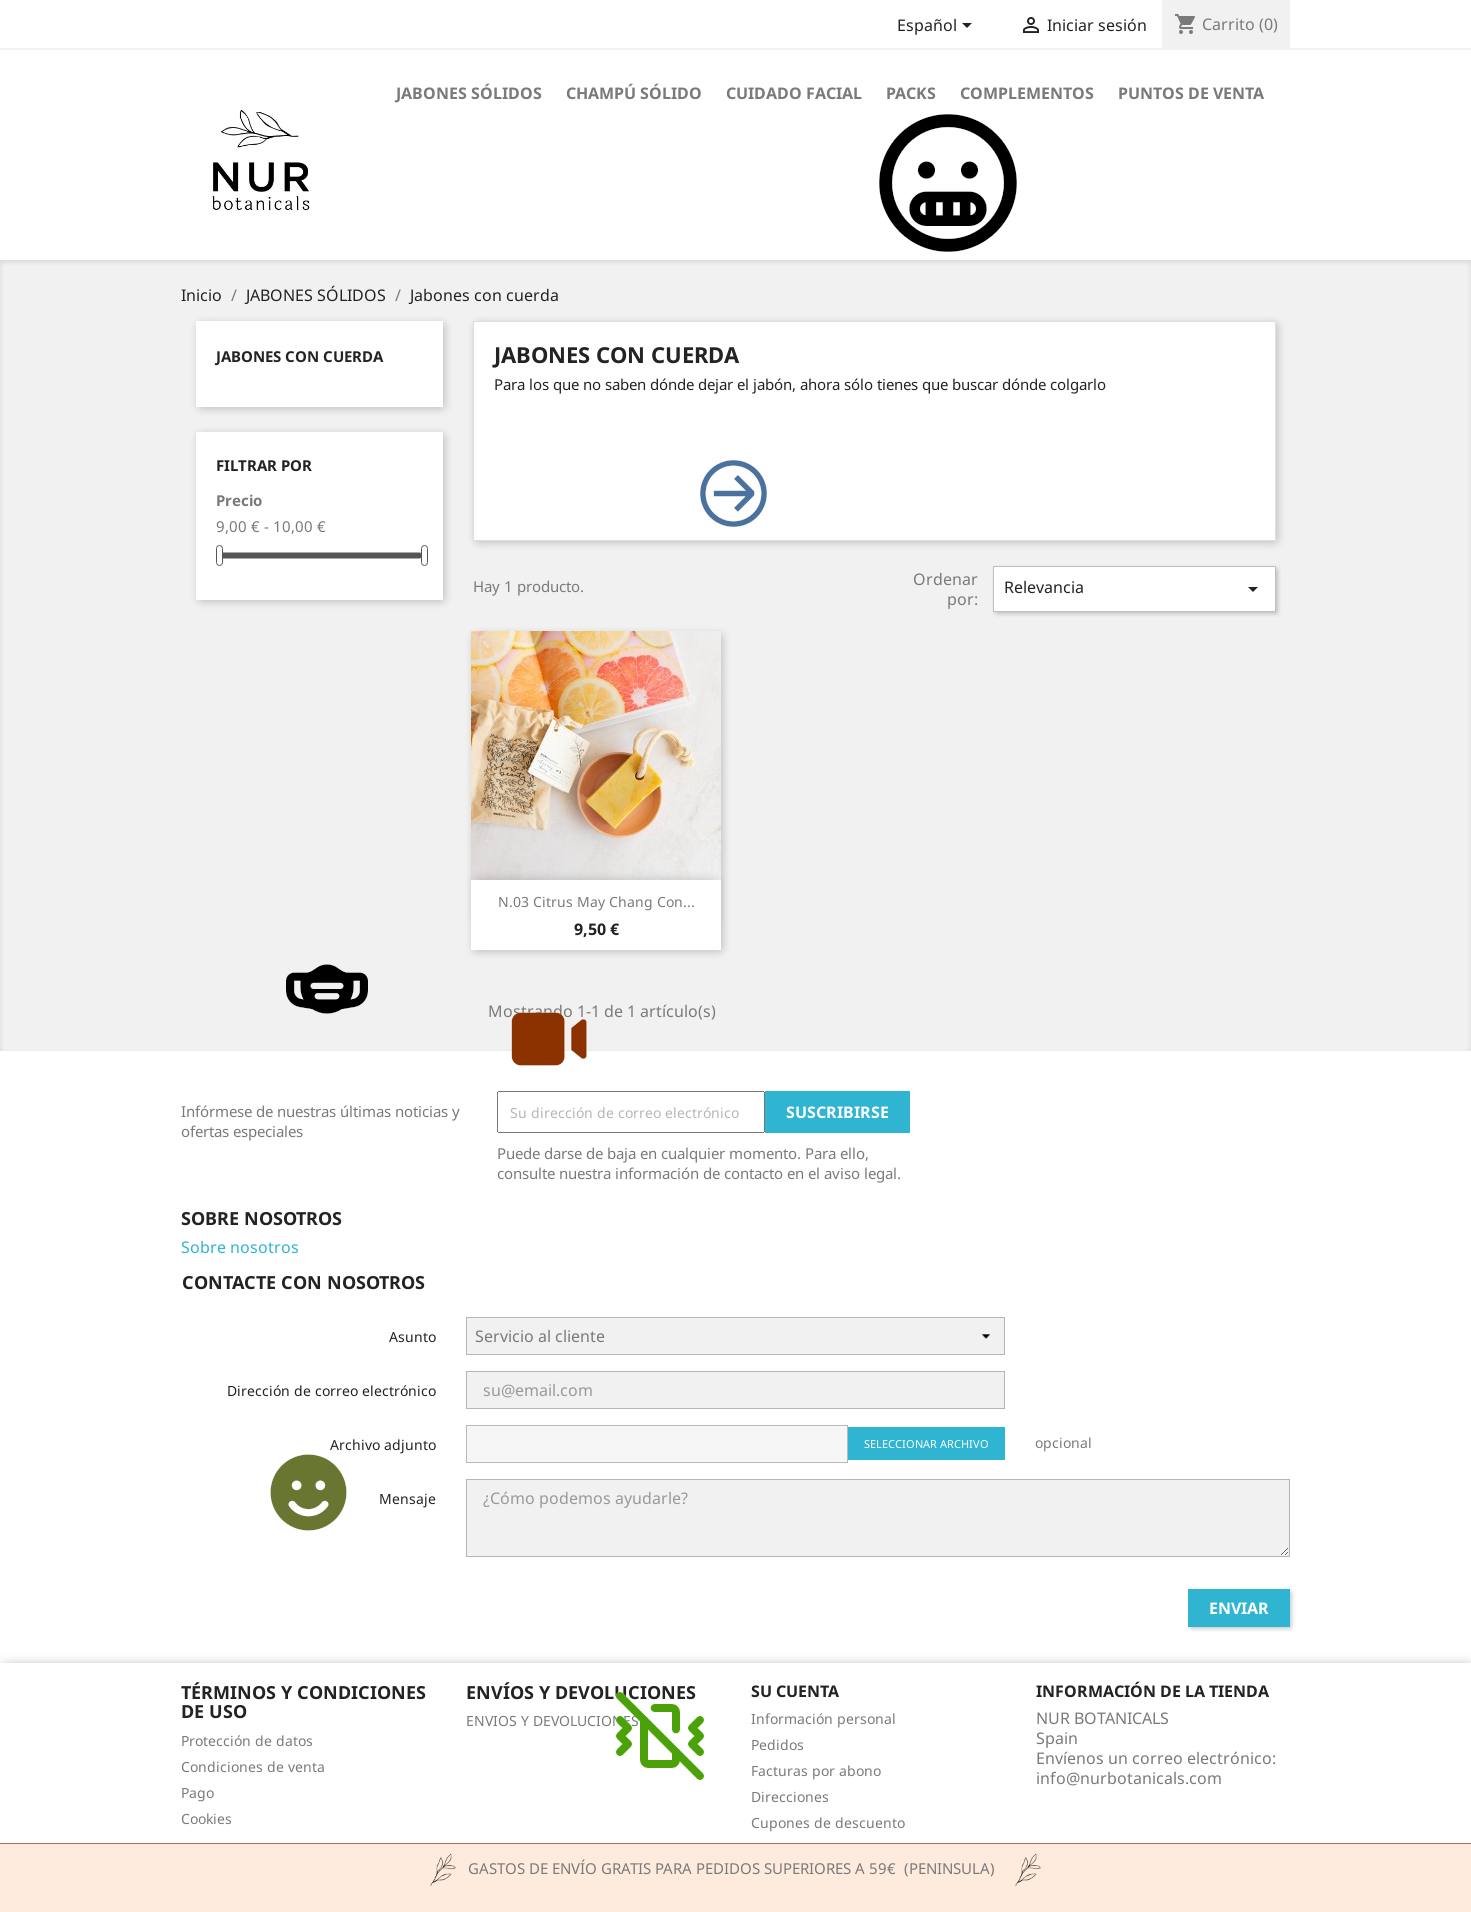 The image size is (1471, 1912). I want to click on add an emoji or reaction, so click(308, 1492).